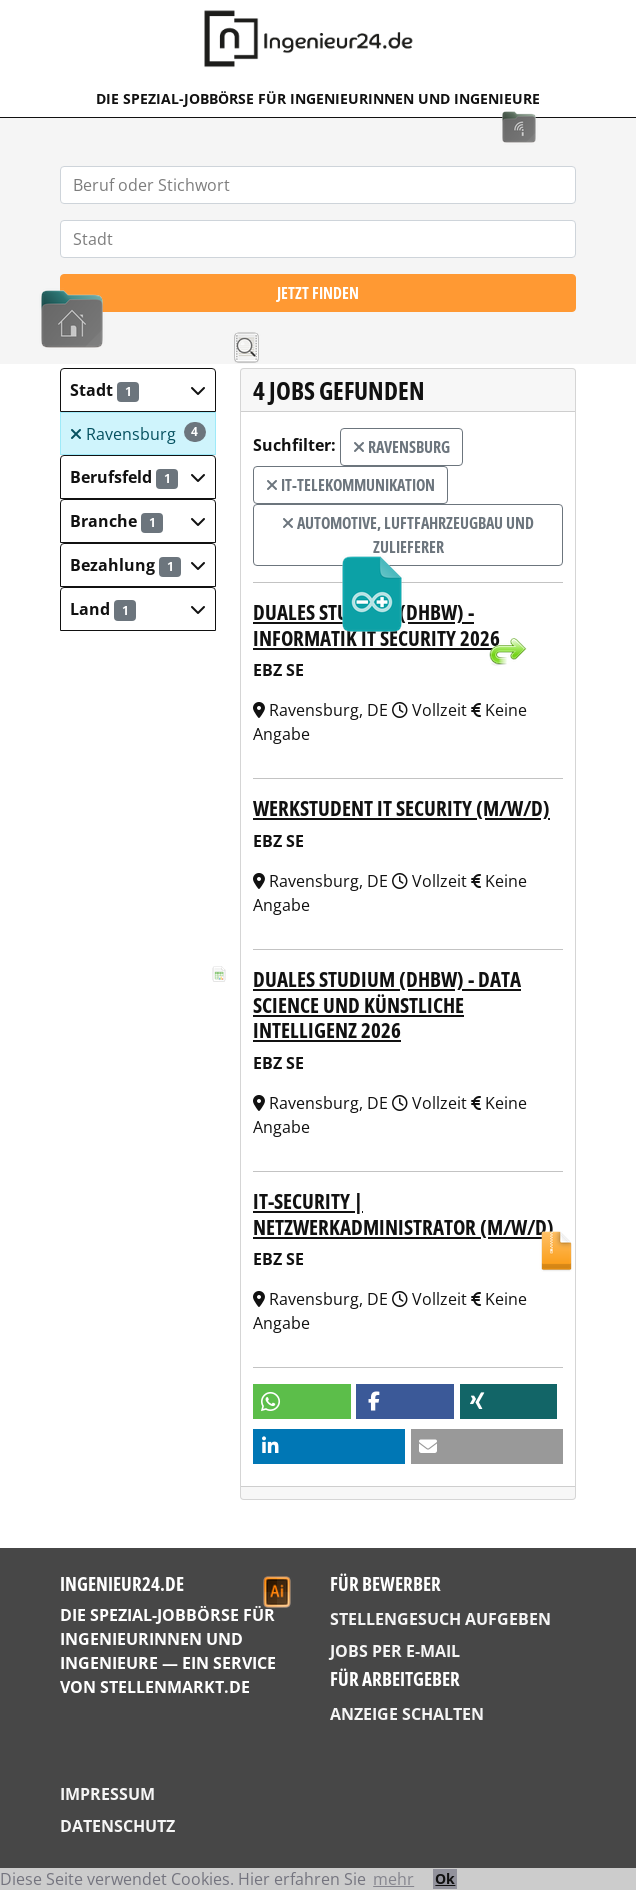 The width and height of the screenshot is (636, 1890). I want to click on an arduino sketch or code file, so click(372, 594).